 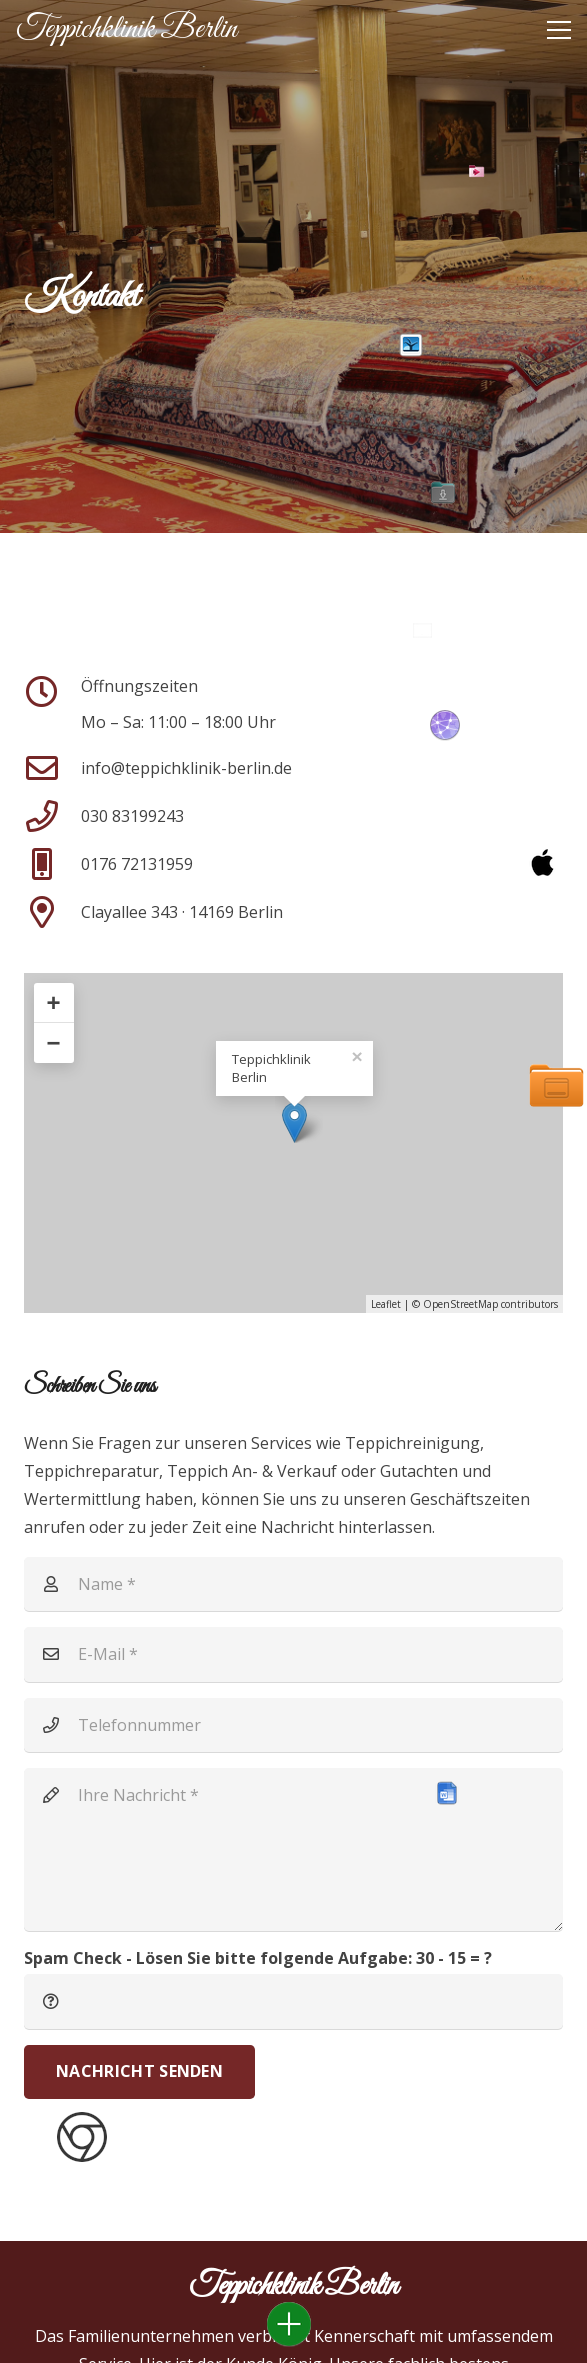 What do you see at coordinates (445, 725) in the screenshot?
I see `access network settings and preferences` at bounding box center [445, 725].